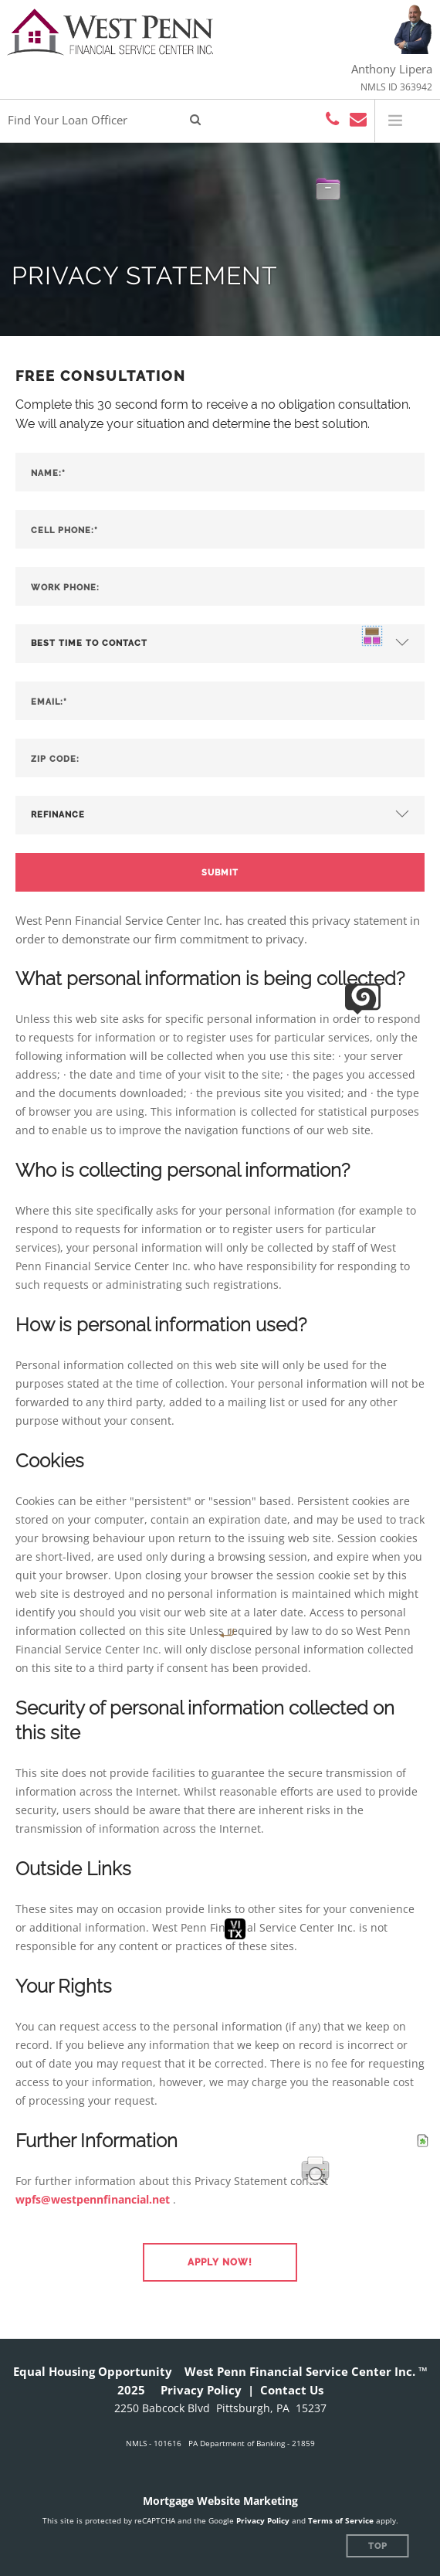 This screenshot has width=440, height=2576. What do you see at coordinates (328, 189) in the screenshot?
I see `open the file manager application` at bounding box center [328, 189].